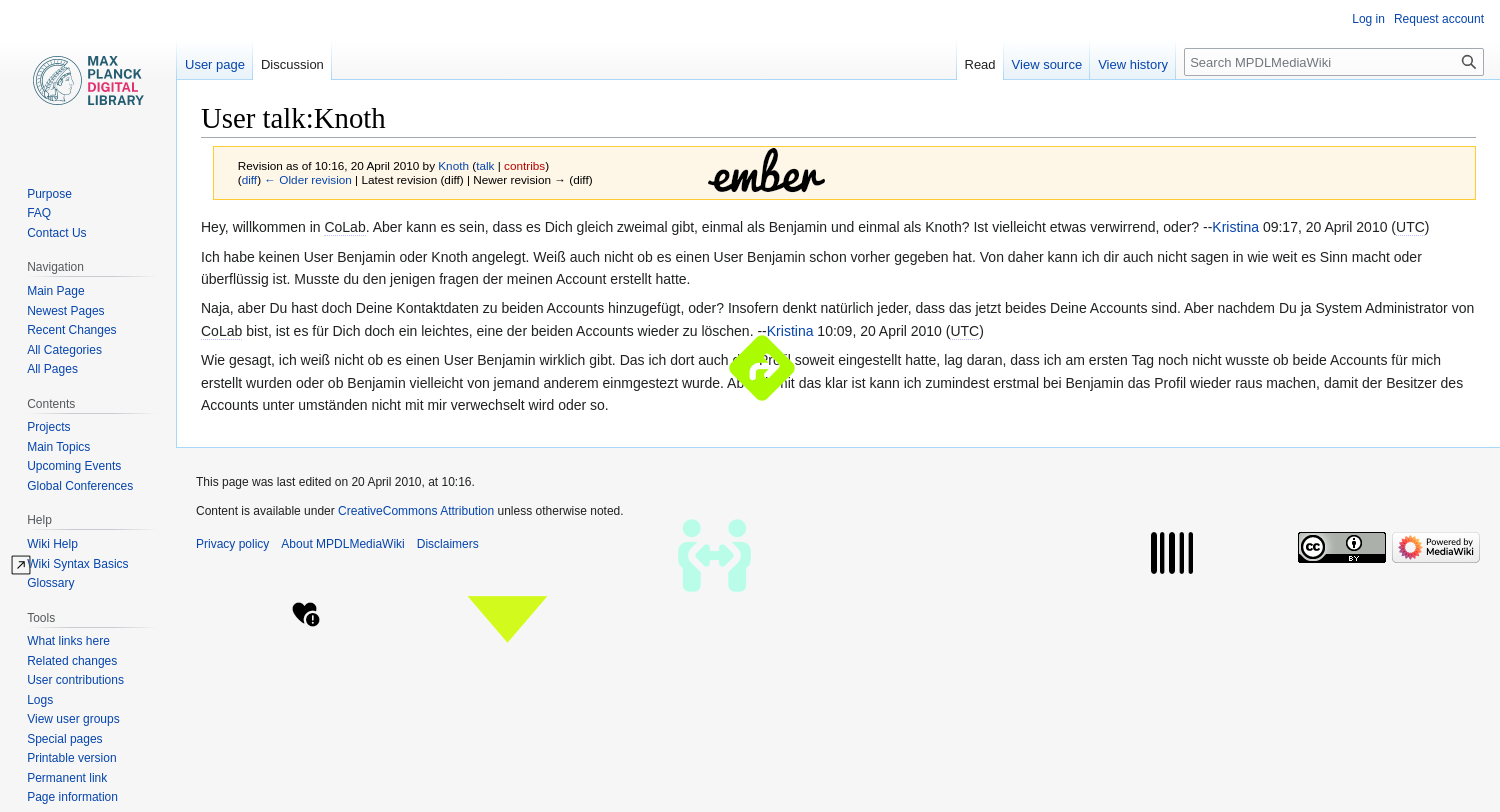 The width and height of the screenshot is (1500, 812). Describe the element at coordinates (507, 619) in the screenshot. I see `expand a dropdown menu` at that location.